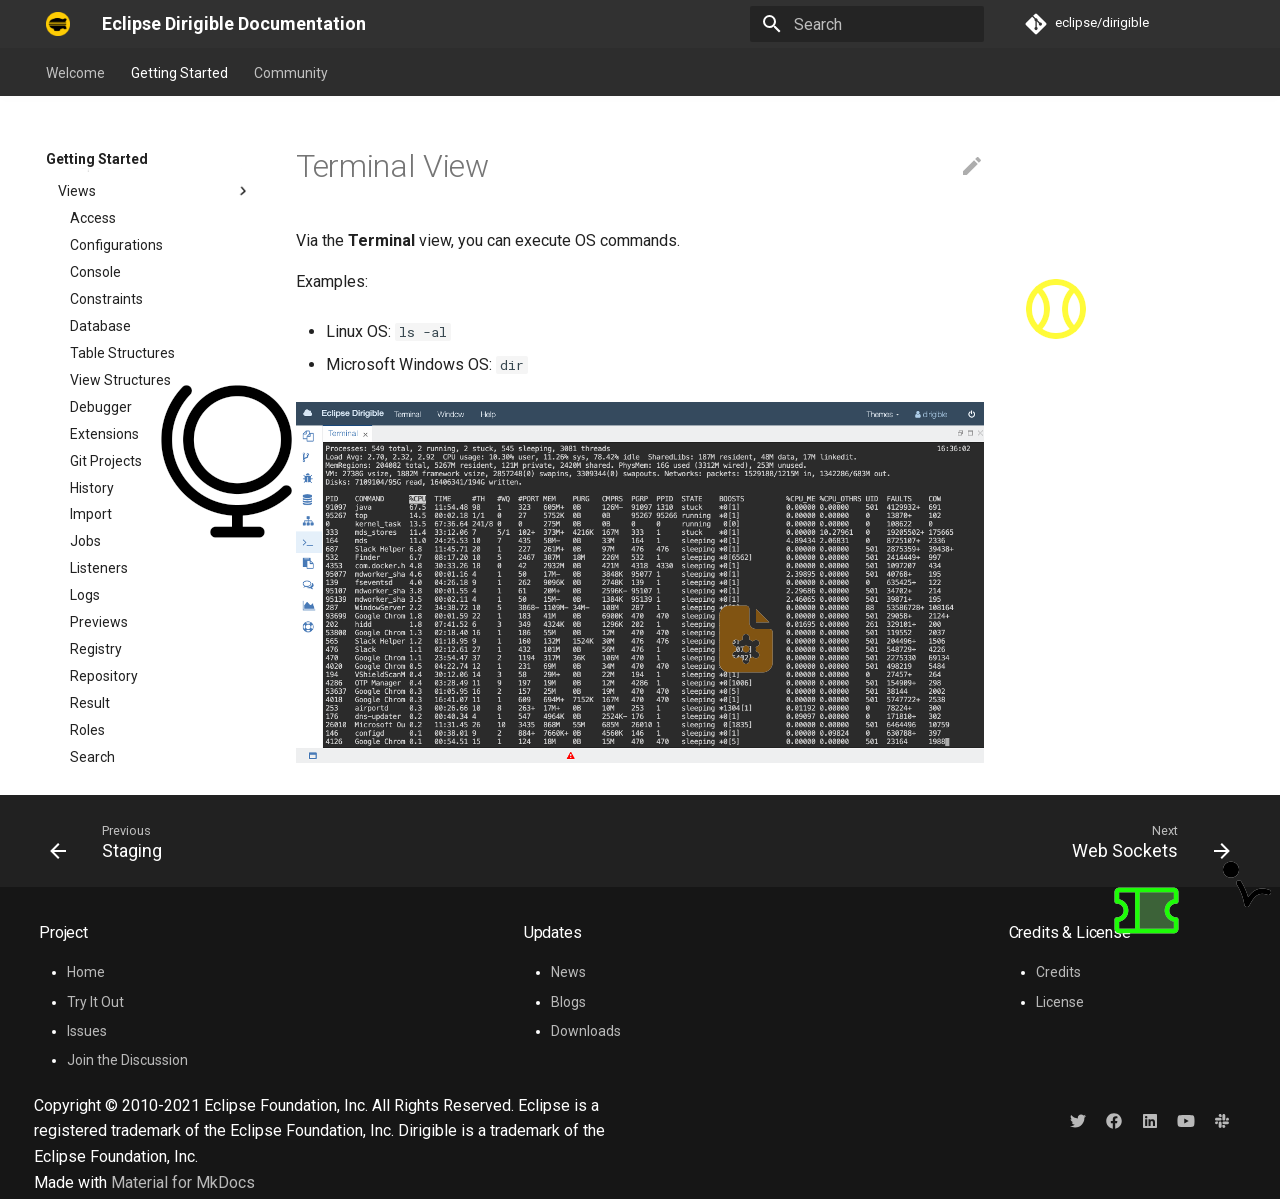 This screenshot has width=1280, height=1199. I want to click on access tennis or racquet sports features, so click(1056, 309).